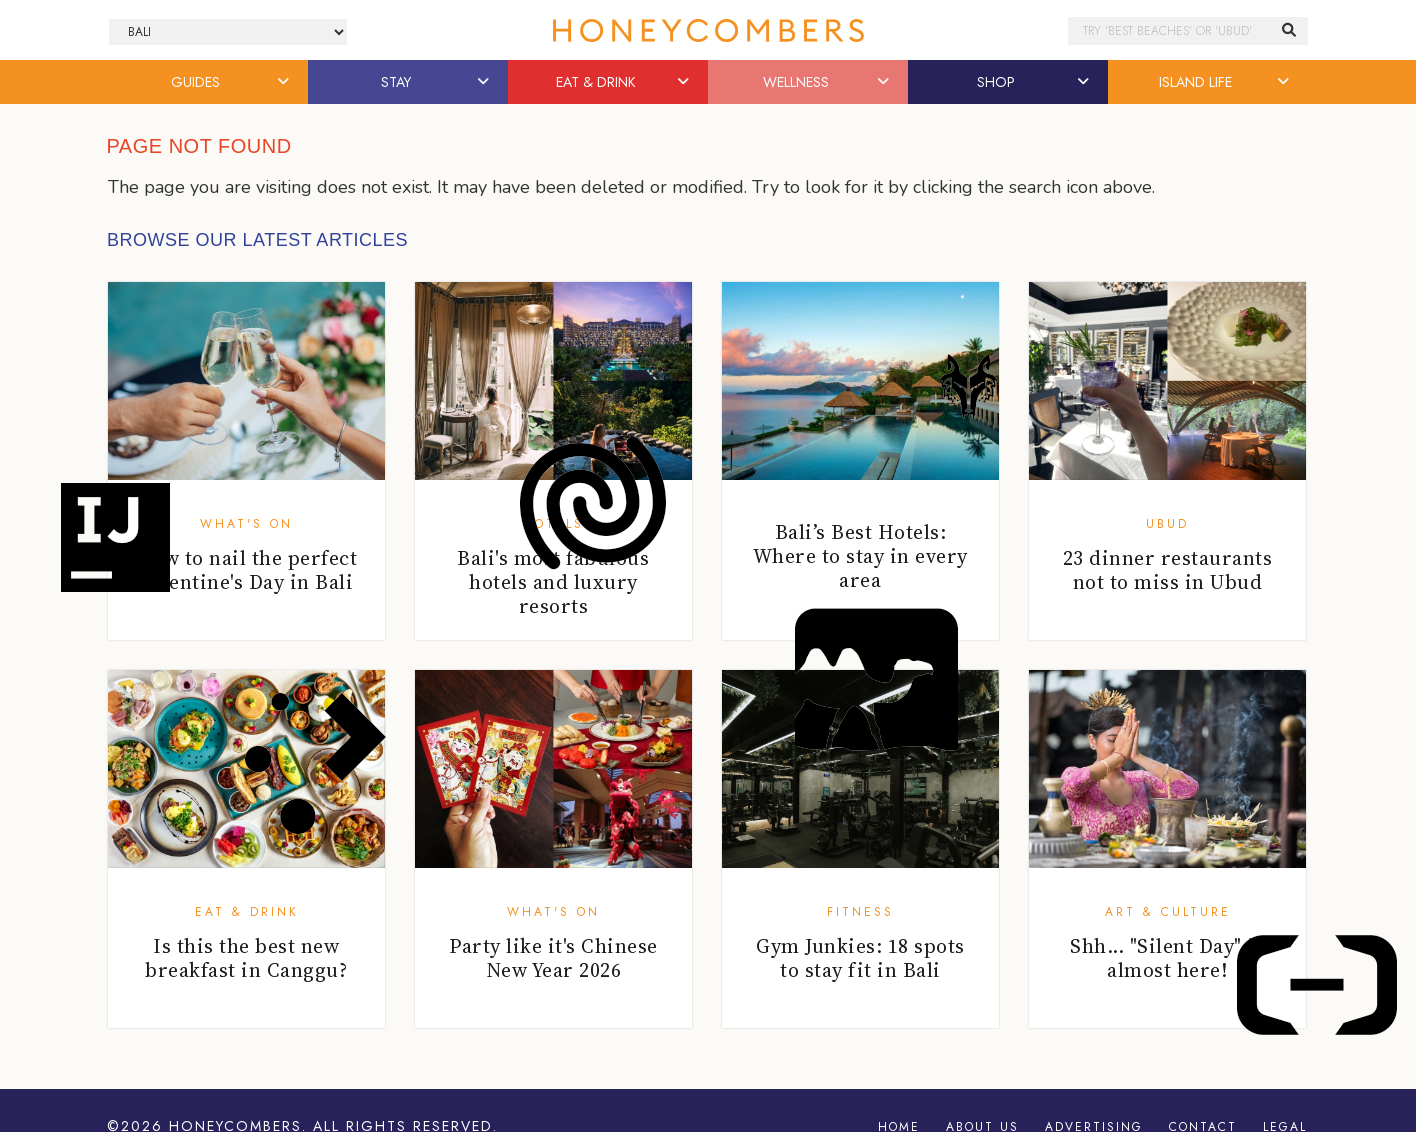  I want to click on OCaml programming language logo, so click(876, 679).